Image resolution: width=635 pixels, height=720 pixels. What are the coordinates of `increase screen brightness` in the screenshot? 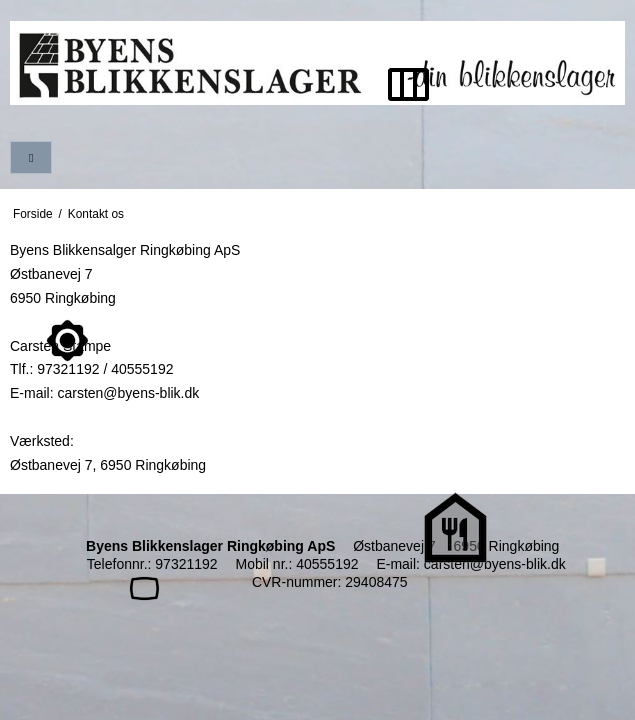 It's located at (67, 340).